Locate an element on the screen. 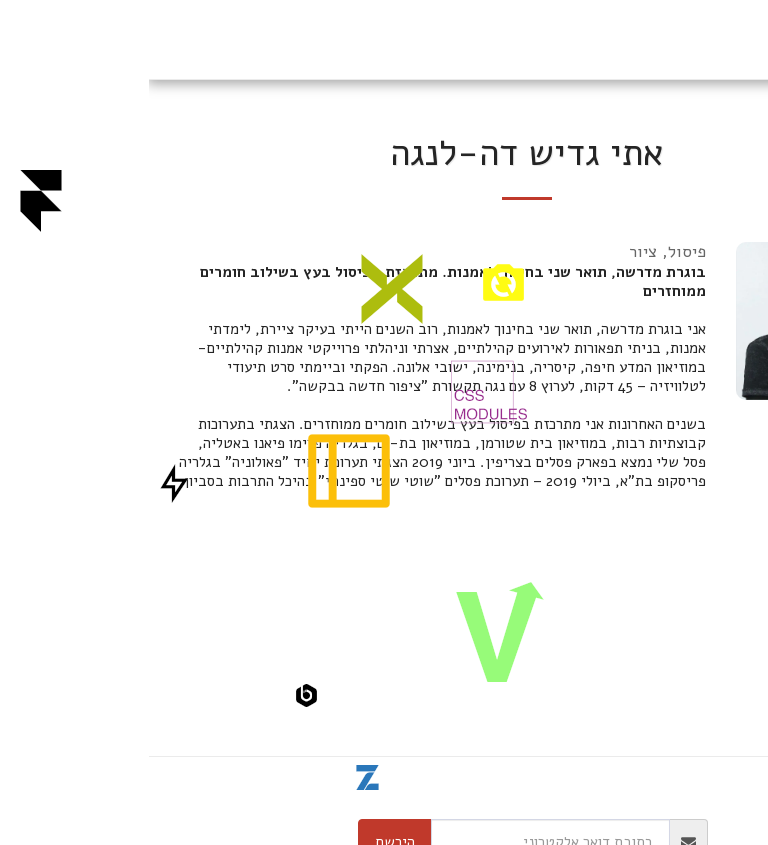 This screenshot has height=845, width=768. switch between front and rear camera is located at coordinates (503, 282).